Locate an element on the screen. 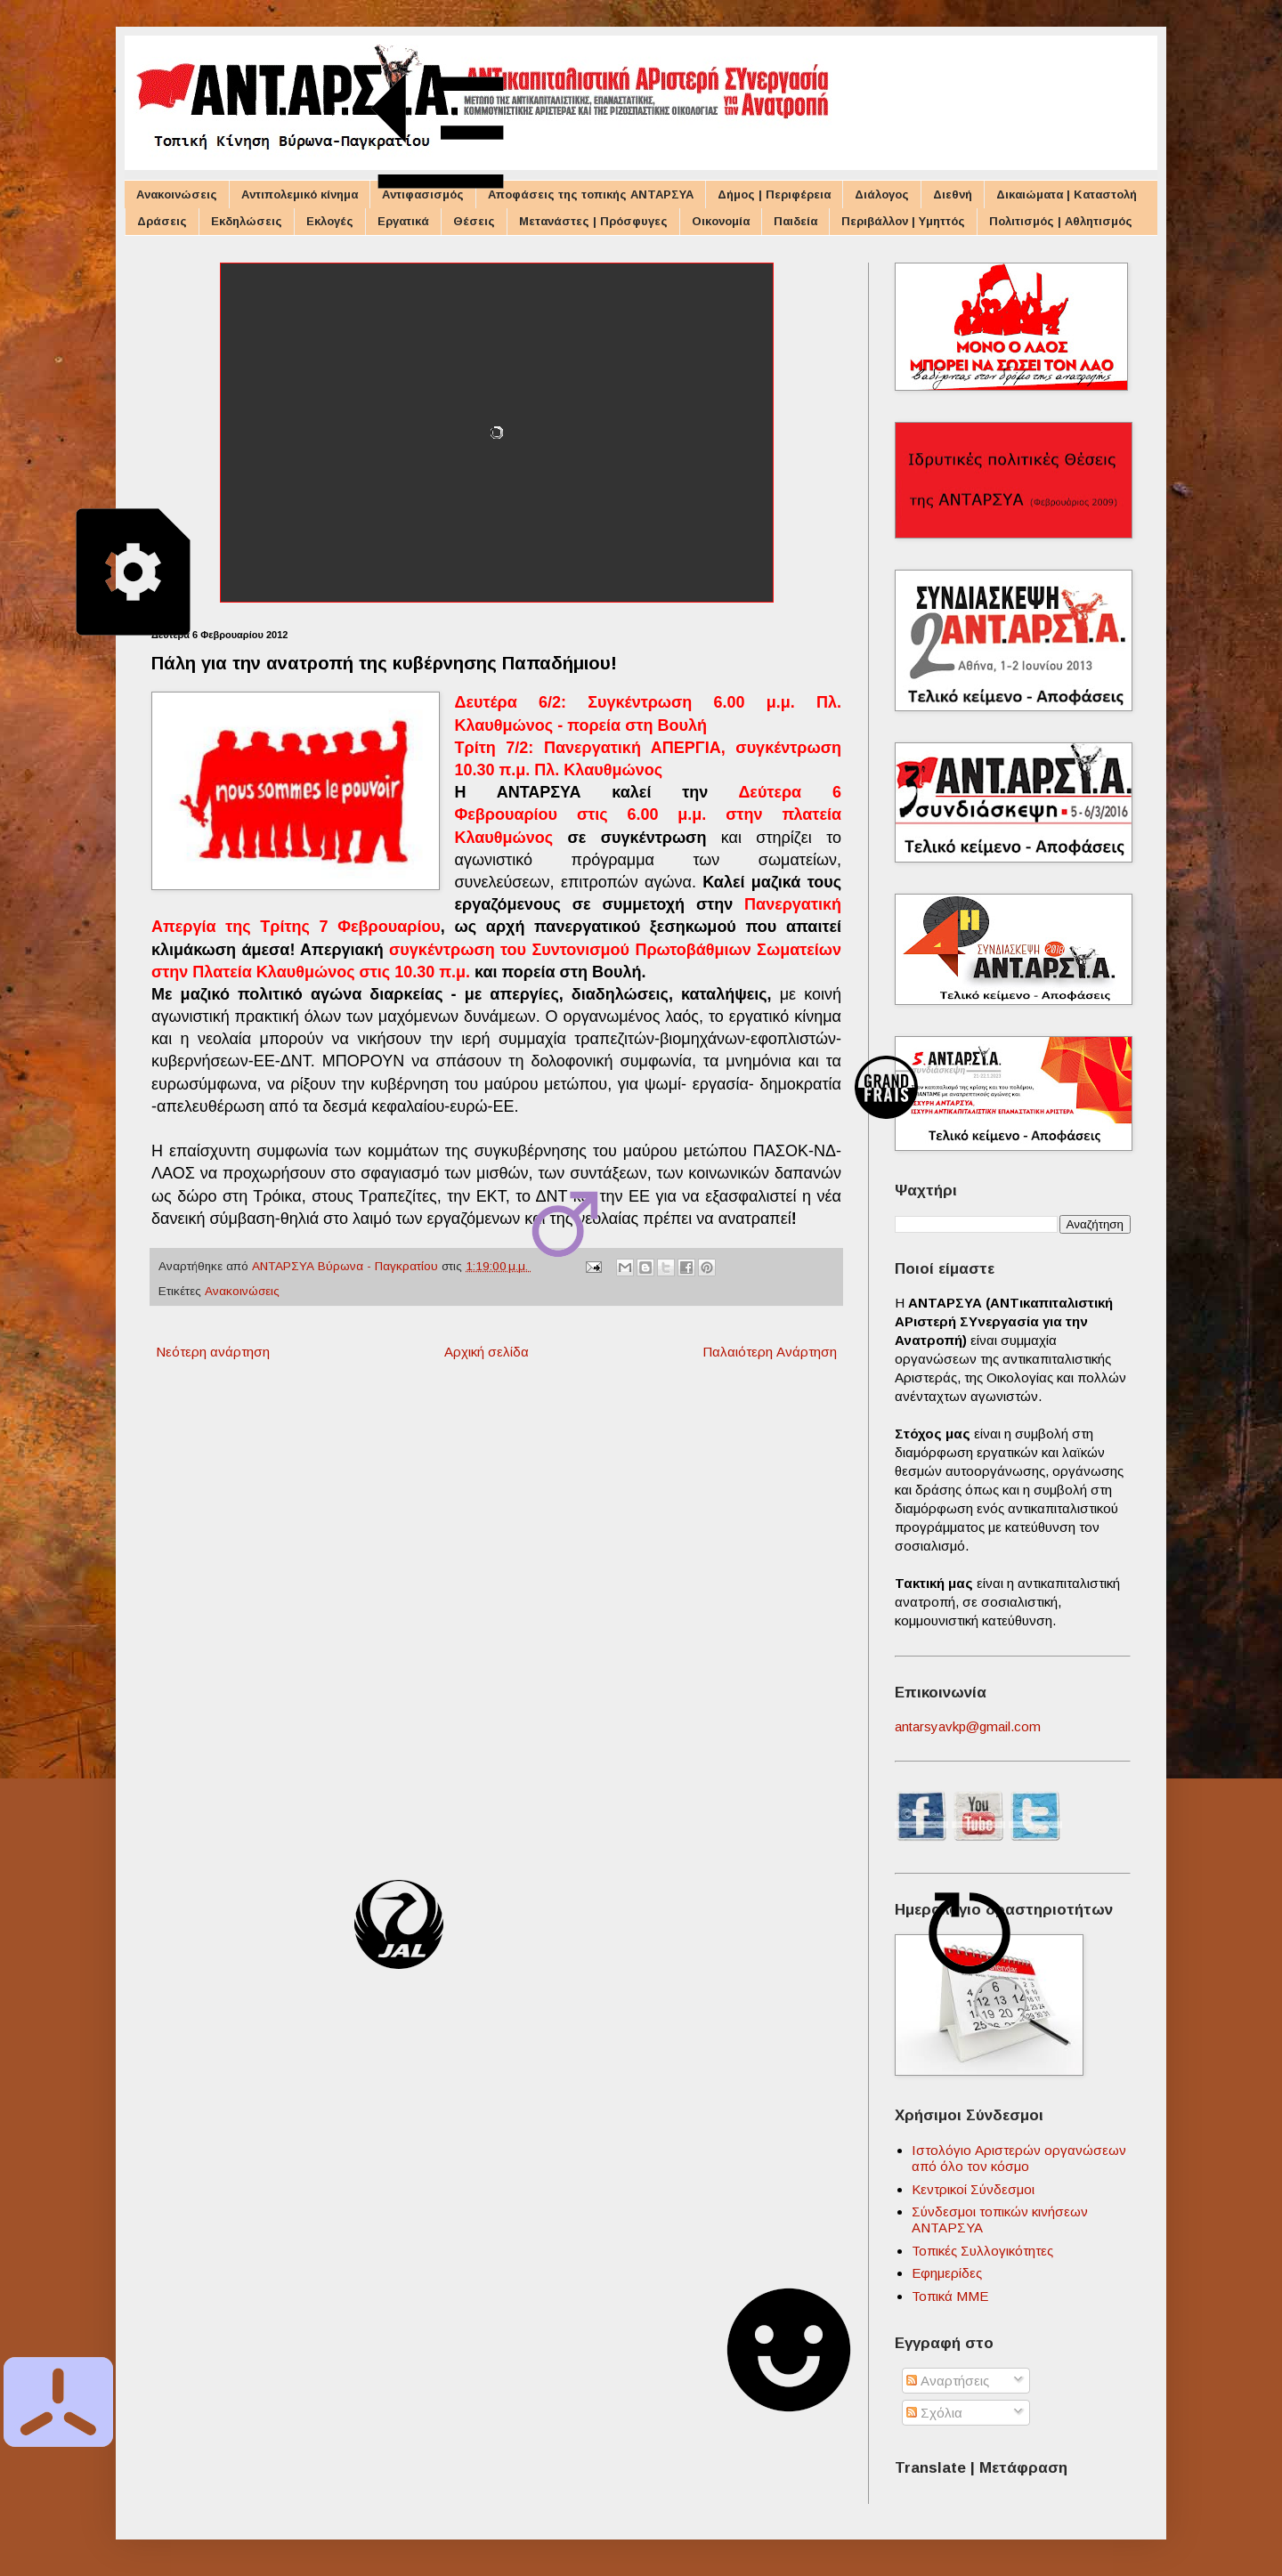 Image resolution: width=1282 pixels, height=2576 pixels. reset or restore to default settings is located at coordinates (970, 1933).